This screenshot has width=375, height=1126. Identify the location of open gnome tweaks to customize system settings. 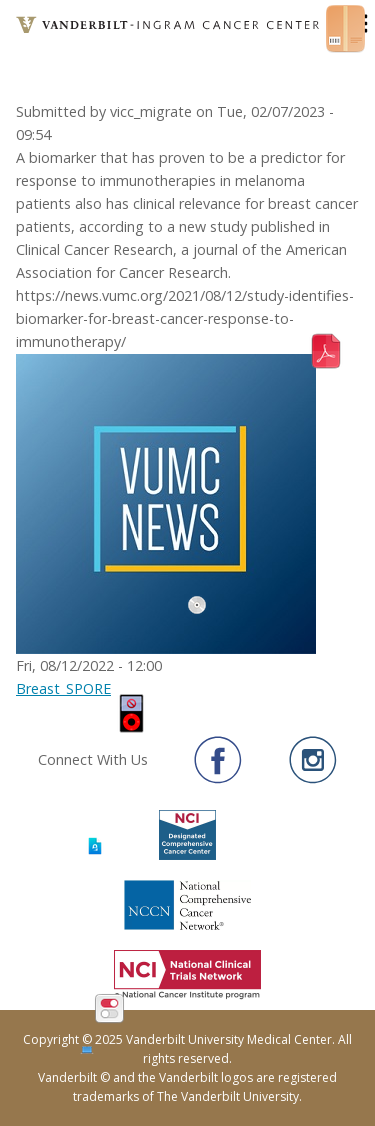
(109, 1008).